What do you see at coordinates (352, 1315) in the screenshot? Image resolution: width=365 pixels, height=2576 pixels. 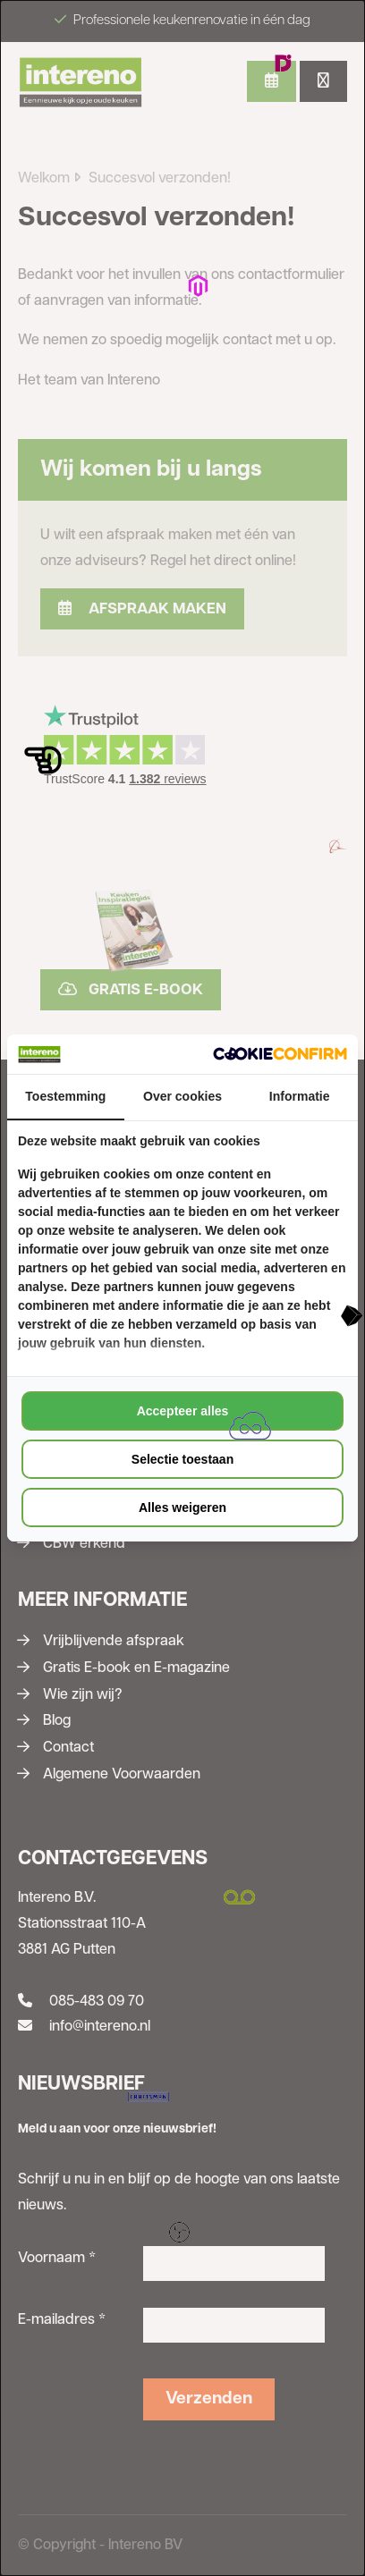 I see `visit anycubic website or store` at bounding box center [352, 1315].